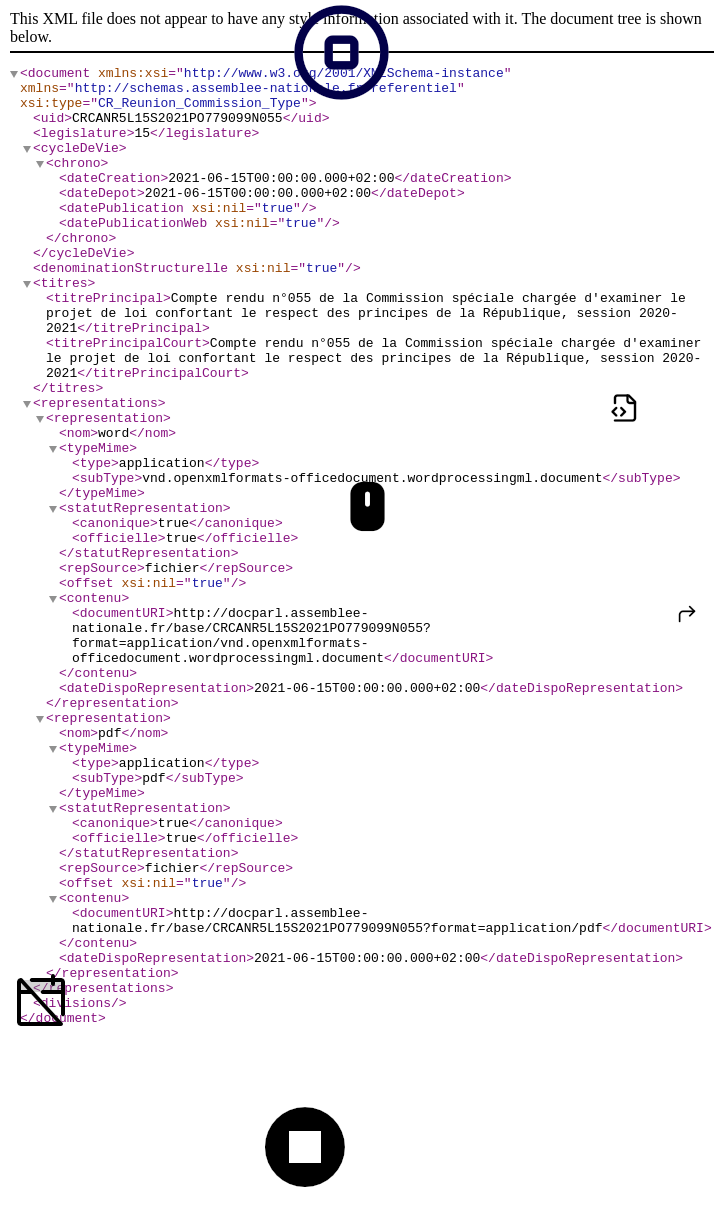 The image size is (724, 1218). What do you see at coordinates (305, 1147) in the screenshot?
I see `stop playback` at bounding box center [305, 1147].